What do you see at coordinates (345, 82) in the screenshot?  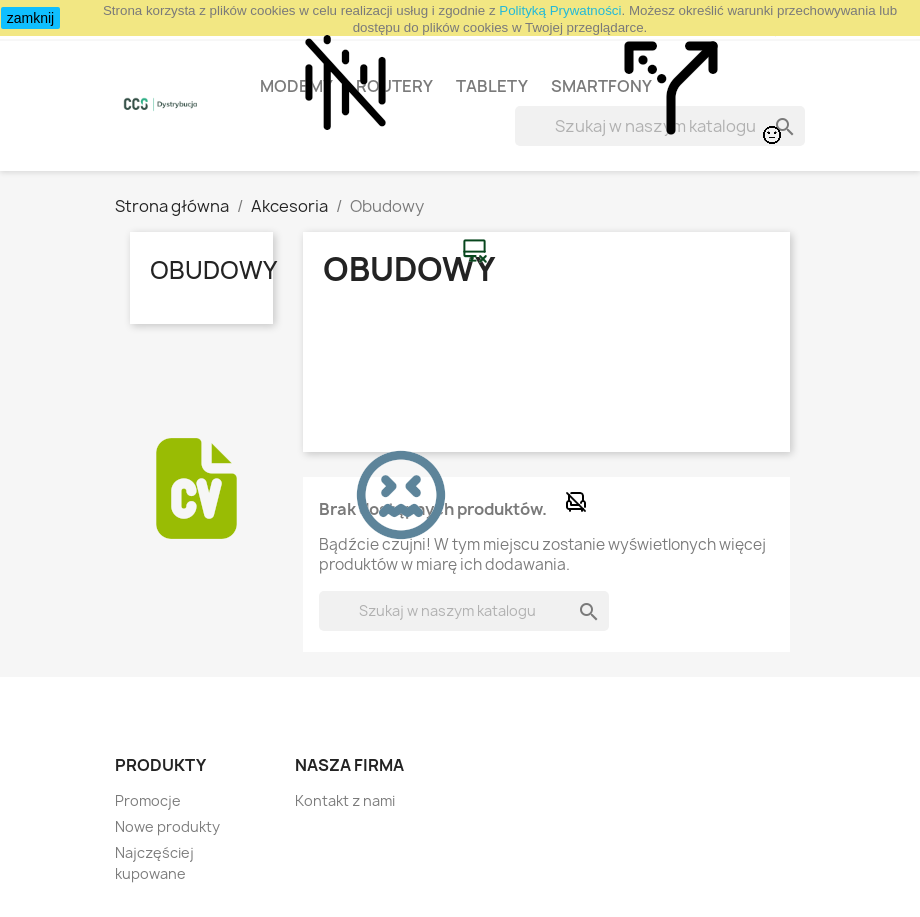 I see `mute or disable audio input` at bounding box center [345, 82].